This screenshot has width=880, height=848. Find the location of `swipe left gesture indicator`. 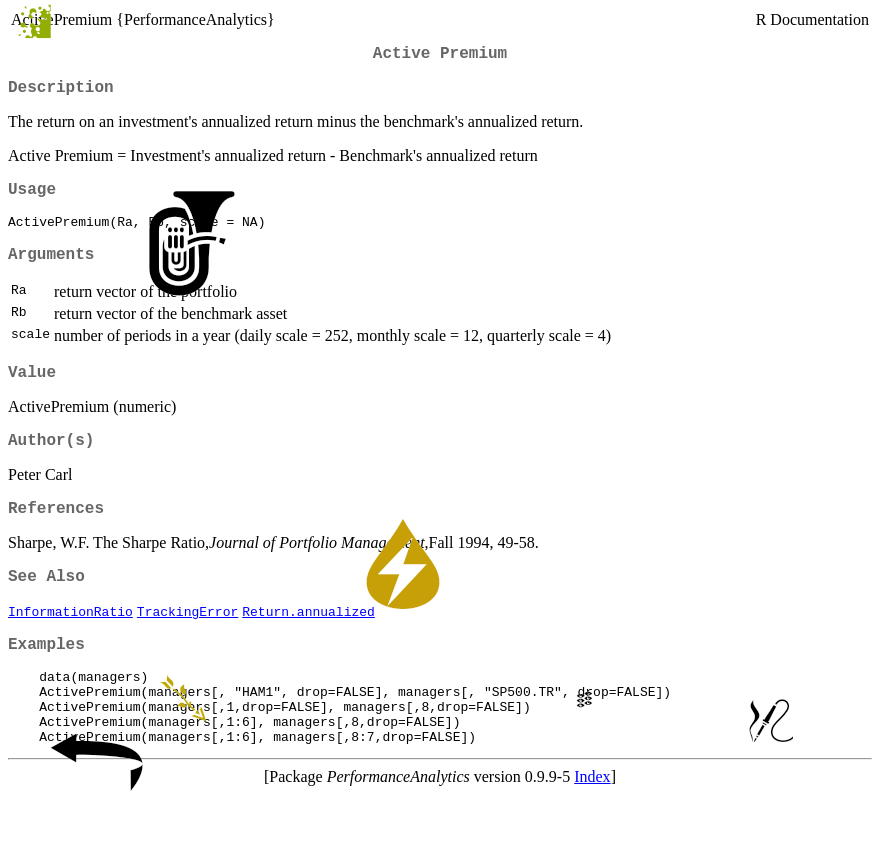

swipe left gesture indicator is located at coordinates (95, 759).